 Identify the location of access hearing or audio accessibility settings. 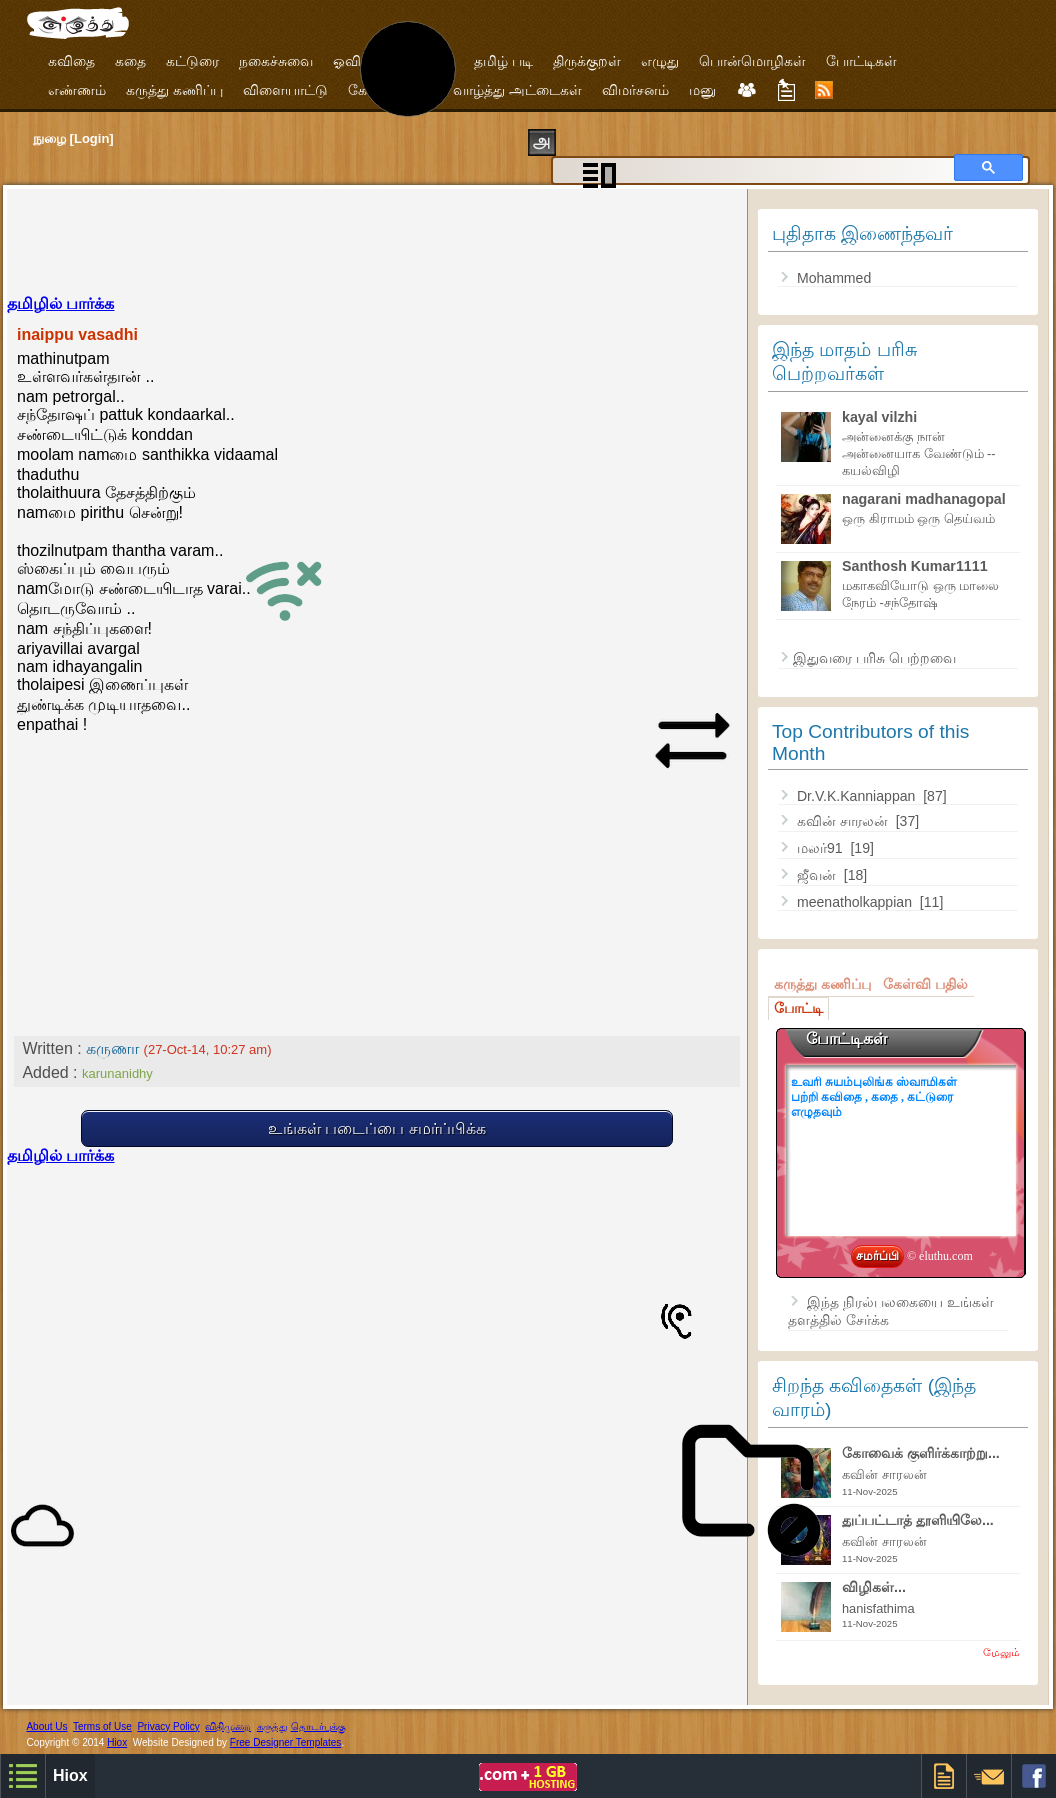
(676, 1321).